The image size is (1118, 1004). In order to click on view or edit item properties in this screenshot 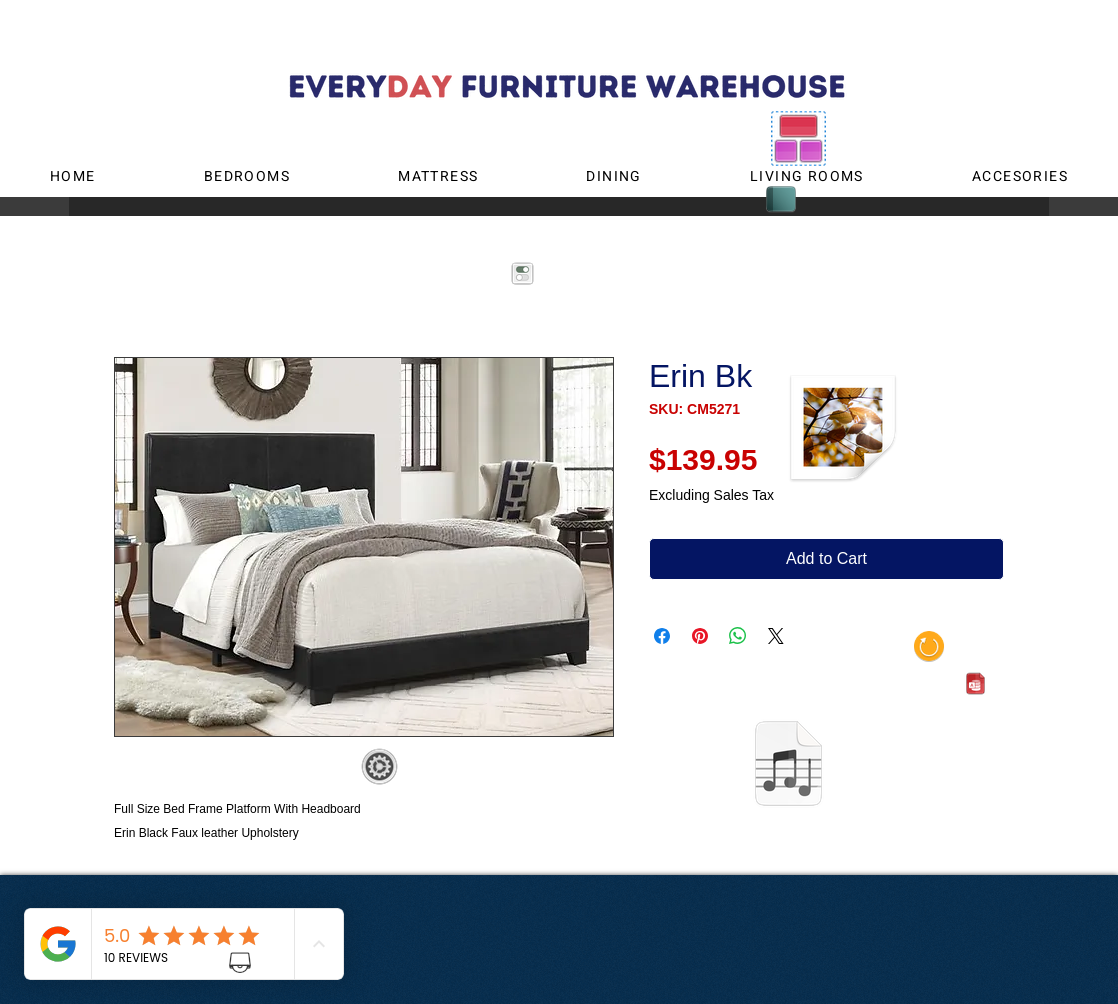, I will do `click(379, 766)`.